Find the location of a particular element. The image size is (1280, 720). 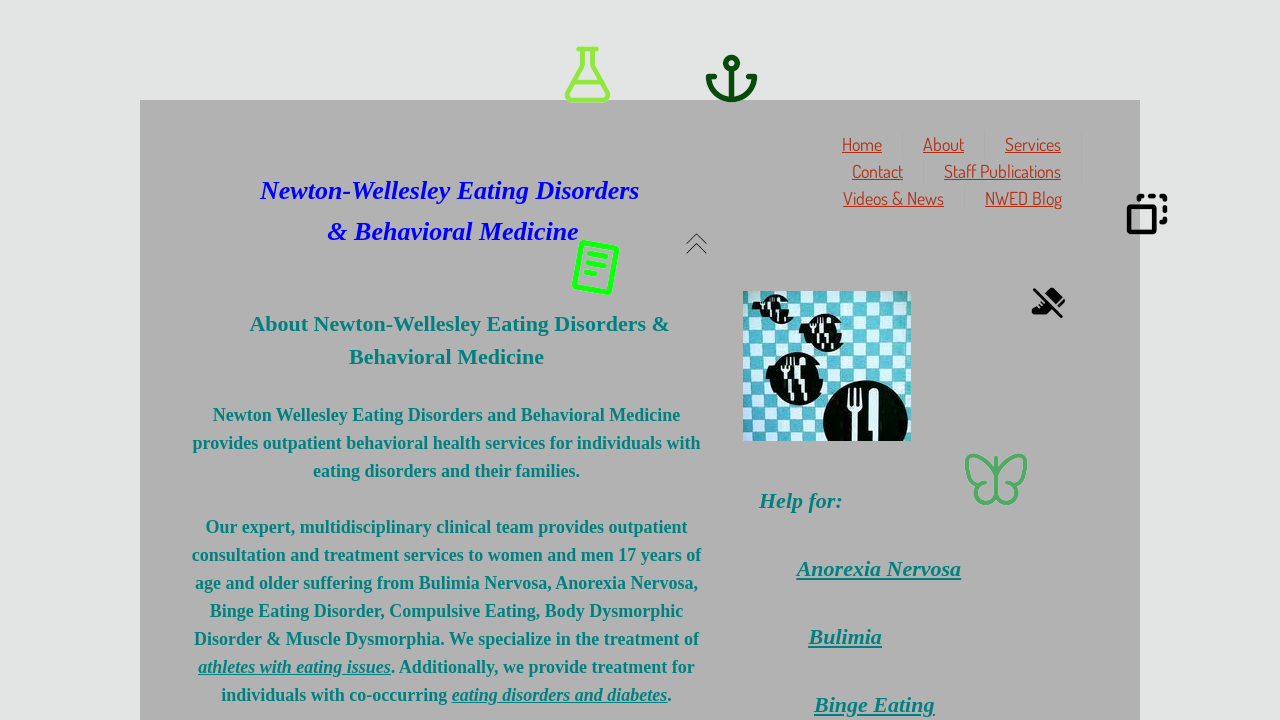

send selected element to back layer is located at coordinates (1147, 214).